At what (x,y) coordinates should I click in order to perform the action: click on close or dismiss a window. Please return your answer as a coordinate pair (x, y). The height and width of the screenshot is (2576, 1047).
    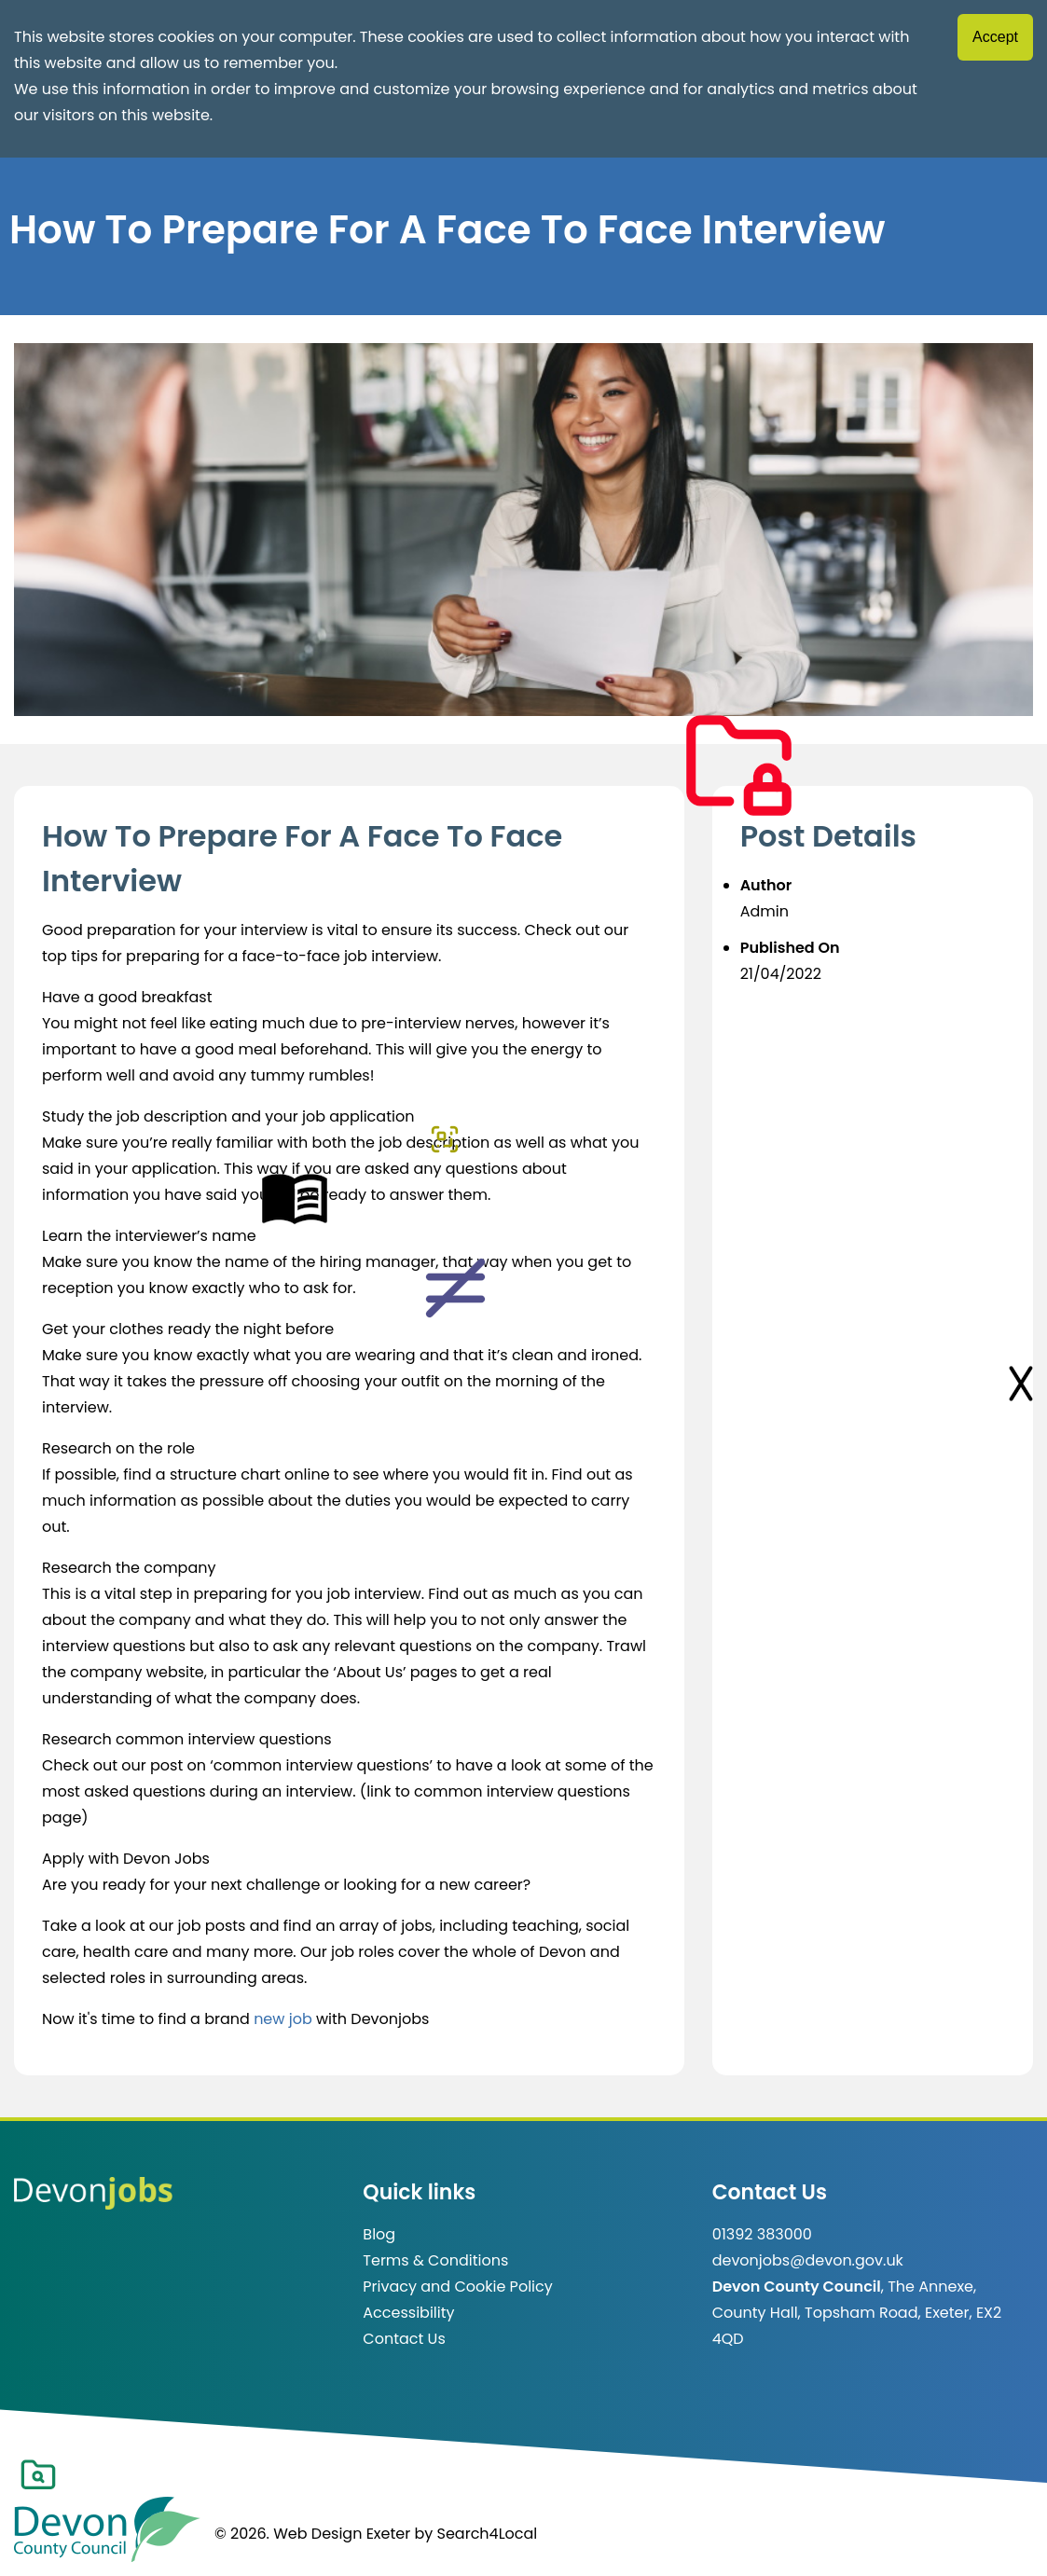
    Looking at the image, I should click on (1021, 1384).